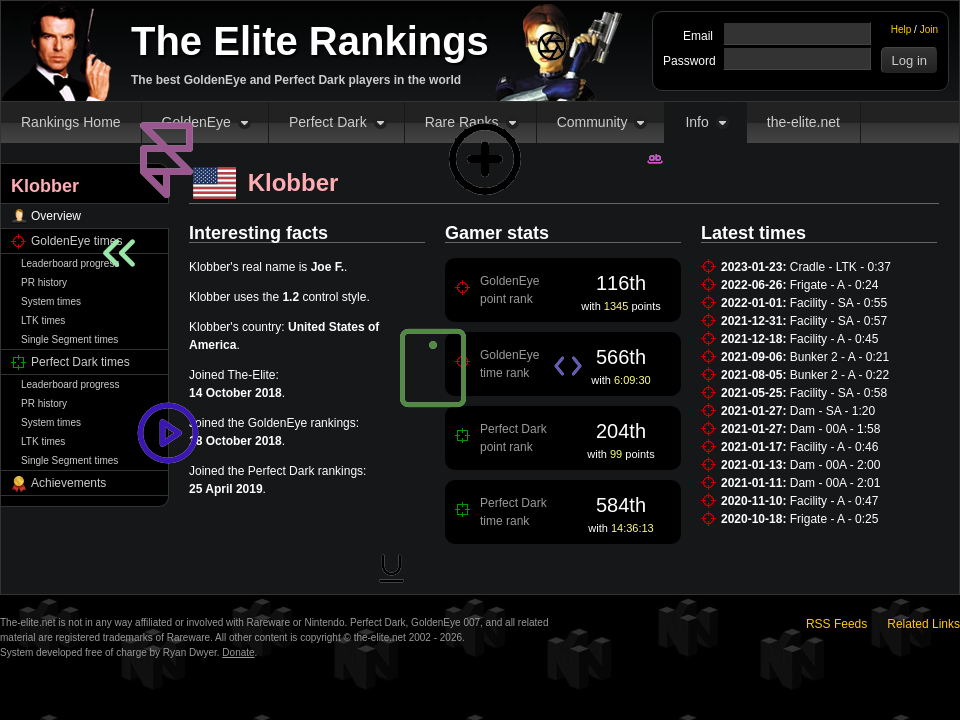 Image resolution: width=960 pixels, height=720 pixels. I want to click on apply underline formatting to selected text, so click(391, 568).